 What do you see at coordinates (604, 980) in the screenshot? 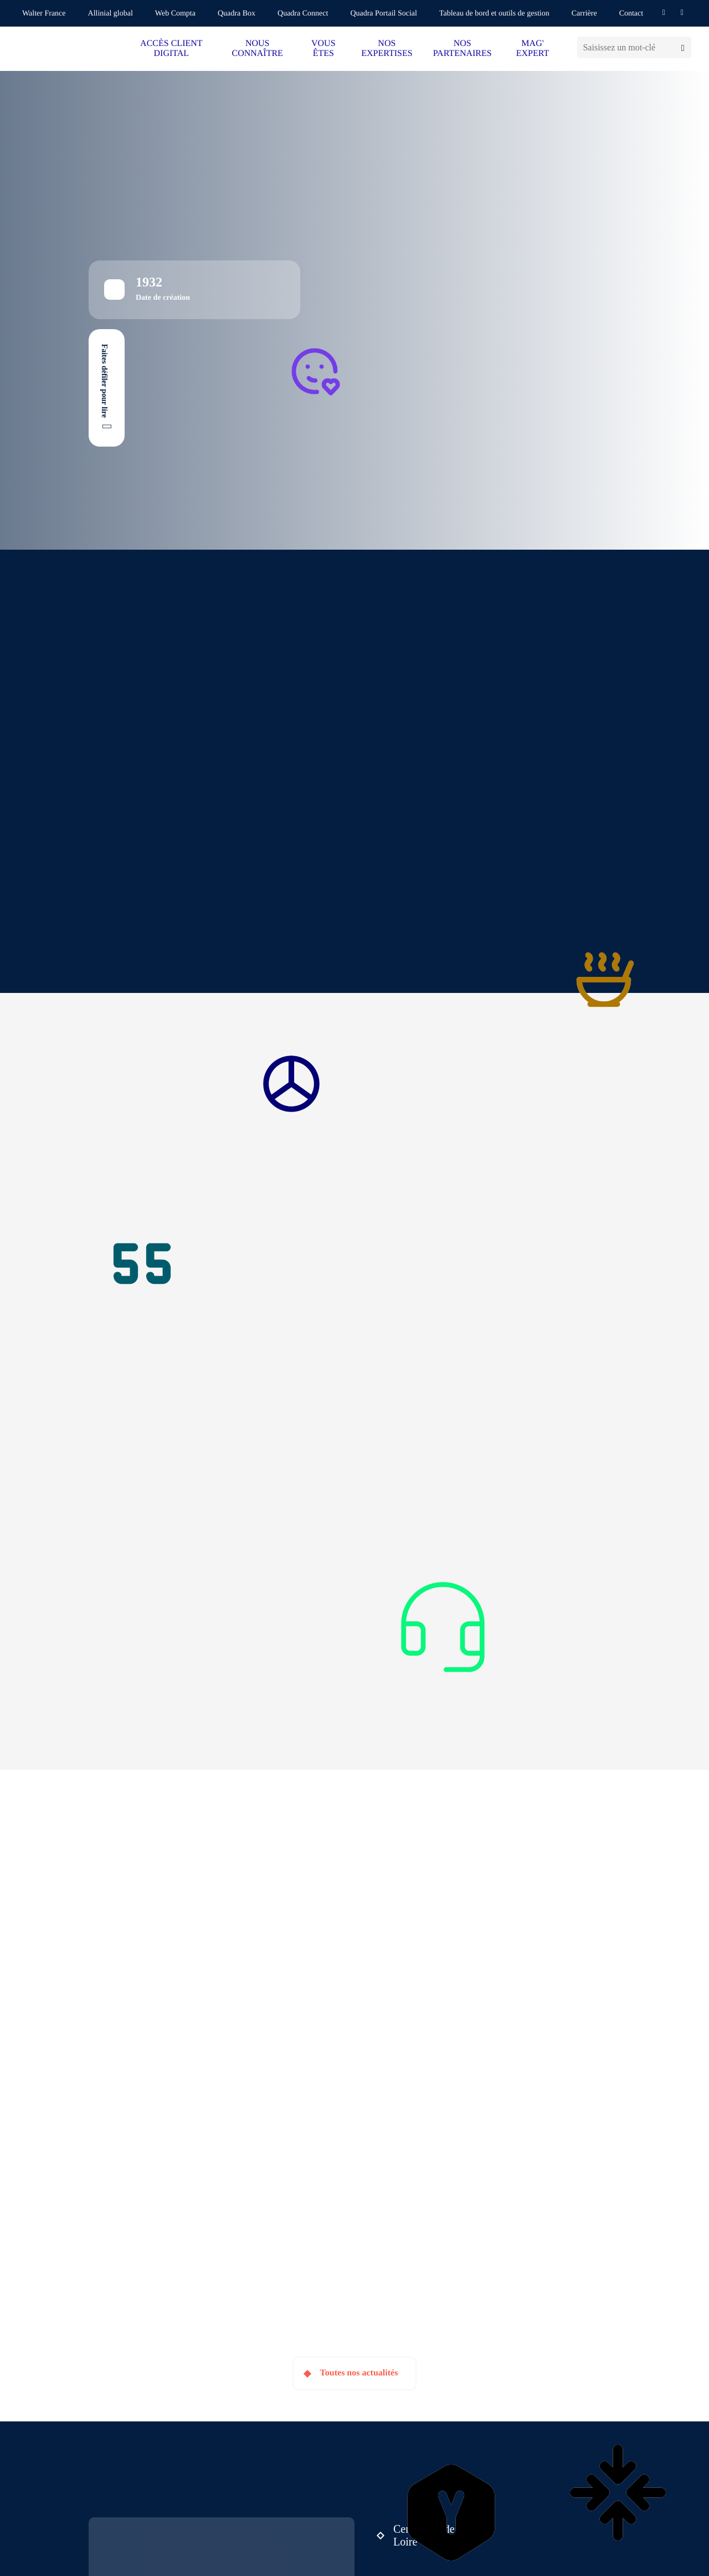
I see `browse soup or hot food options` at bounding box center [604, 980].